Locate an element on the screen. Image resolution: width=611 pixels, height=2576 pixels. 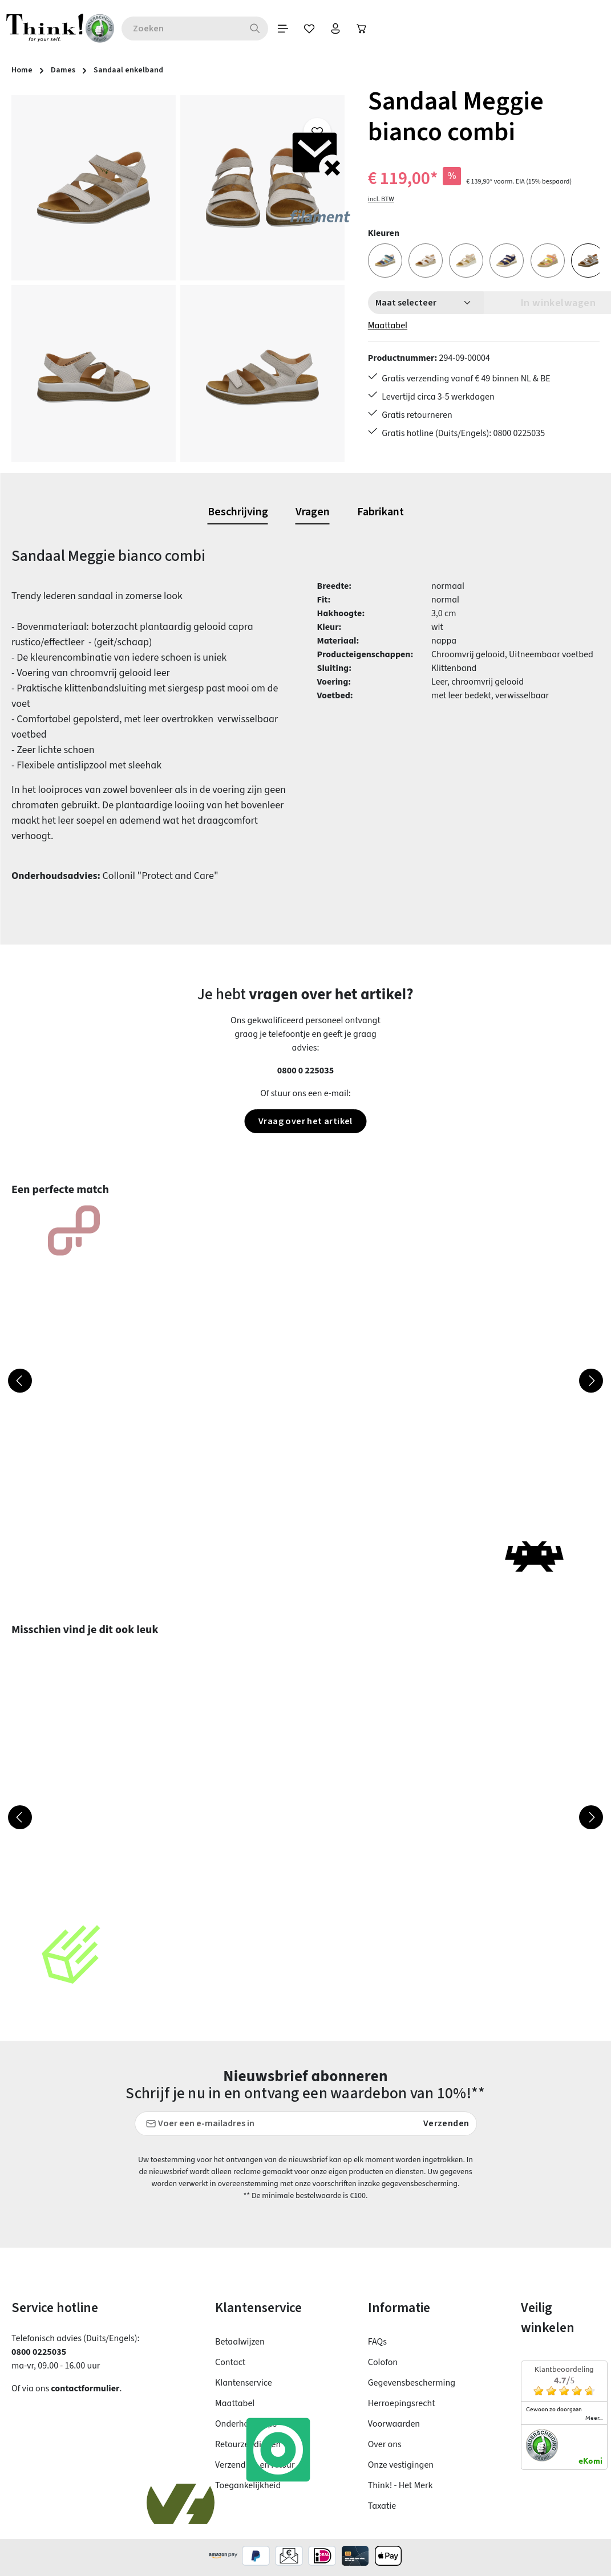
open RetroArch emulator app is located at coordinates (534, 1556).